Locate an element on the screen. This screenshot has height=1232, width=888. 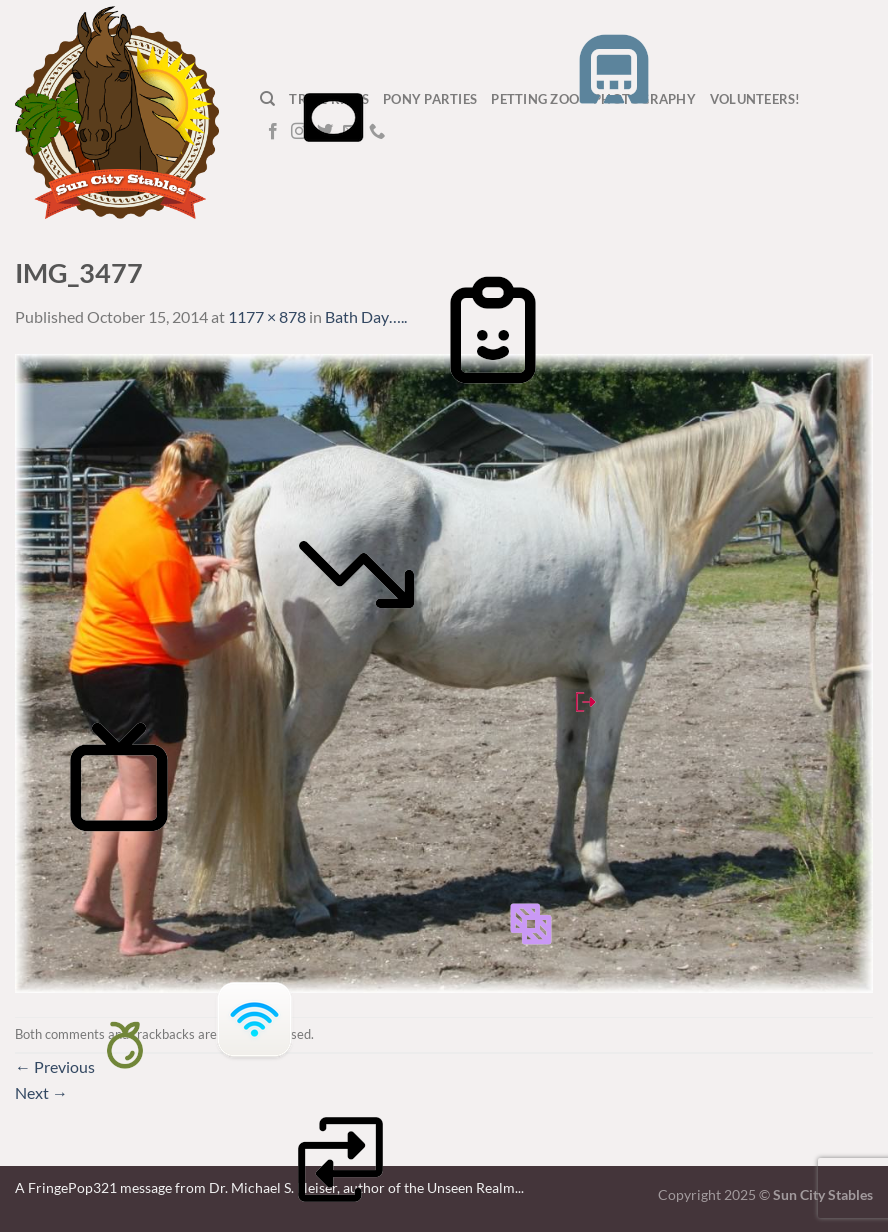
access subway or metro transit information is located at coordinates (614, 72).